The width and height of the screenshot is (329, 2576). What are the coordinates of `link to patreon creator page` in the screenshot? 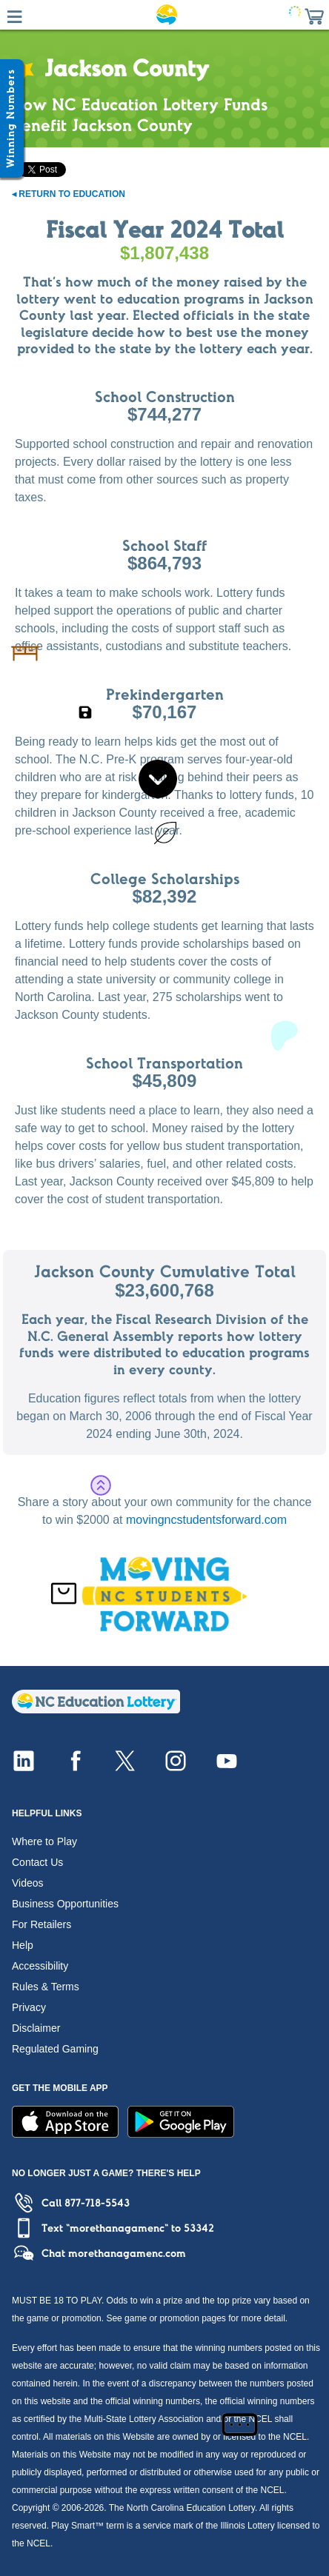 It's located at (283, 1035).